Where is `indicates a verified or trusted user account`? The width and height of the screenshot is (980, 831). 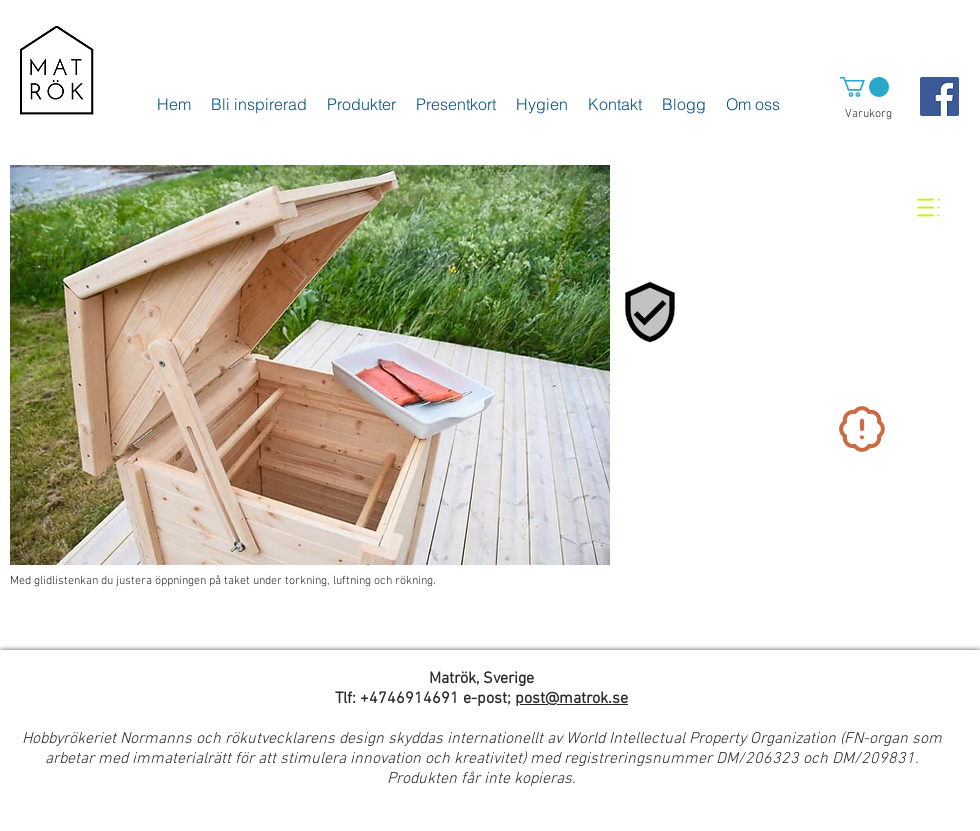
indicates a verified or trusted user account is located at coordinates (650, 312).